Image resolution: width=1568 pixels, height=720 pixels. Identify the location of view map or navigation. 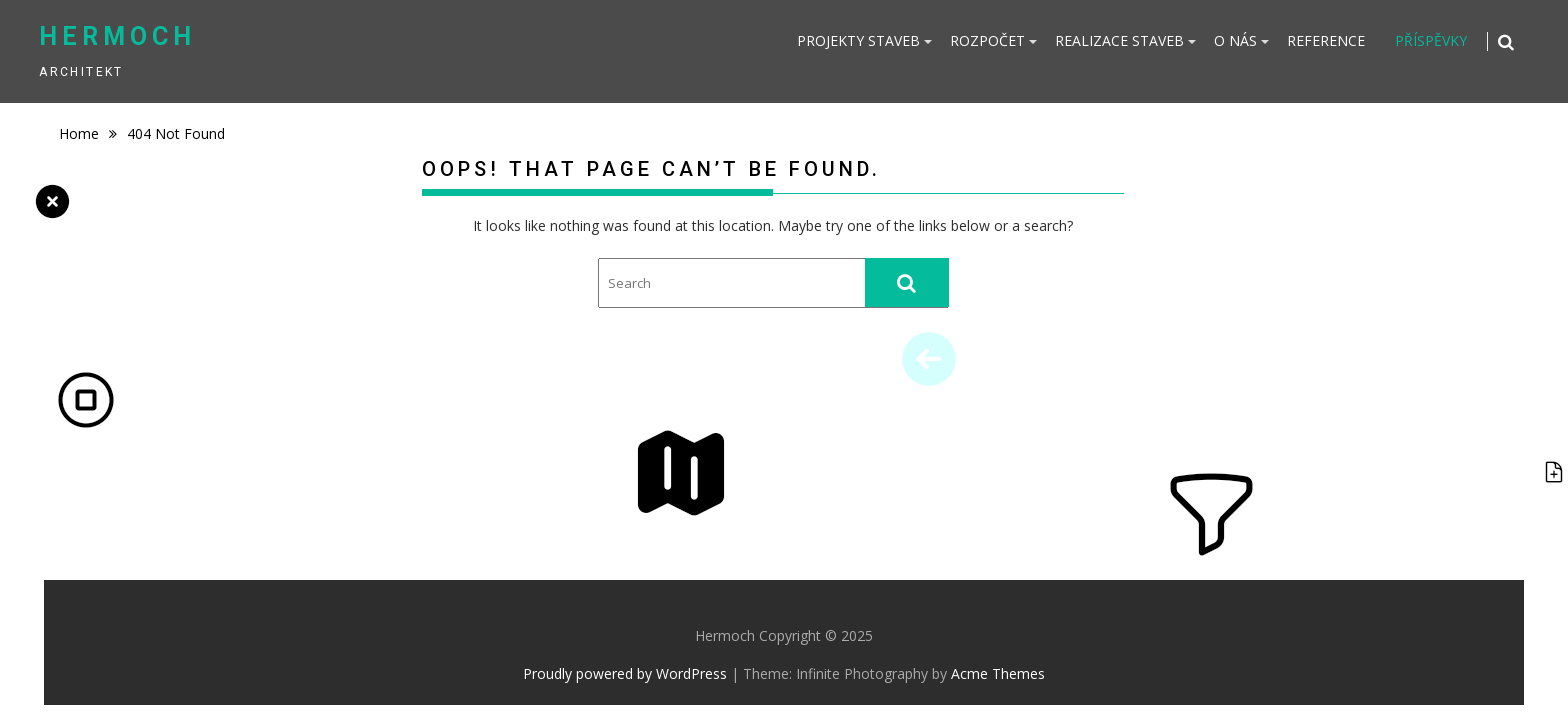
(681, 473).